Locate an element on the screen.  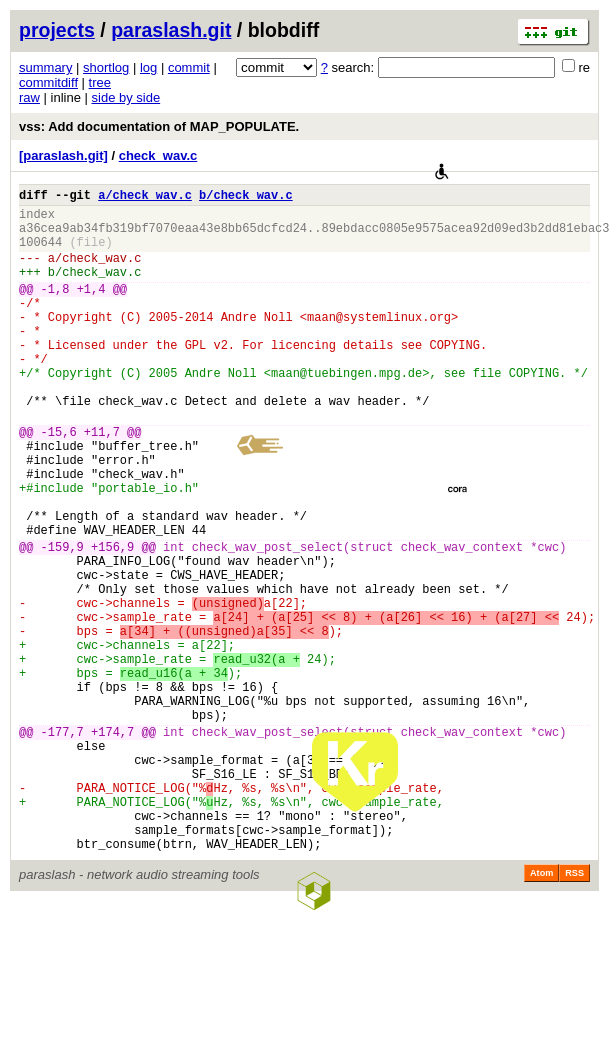
kred app or service logo is located at coordinates (355, 772).